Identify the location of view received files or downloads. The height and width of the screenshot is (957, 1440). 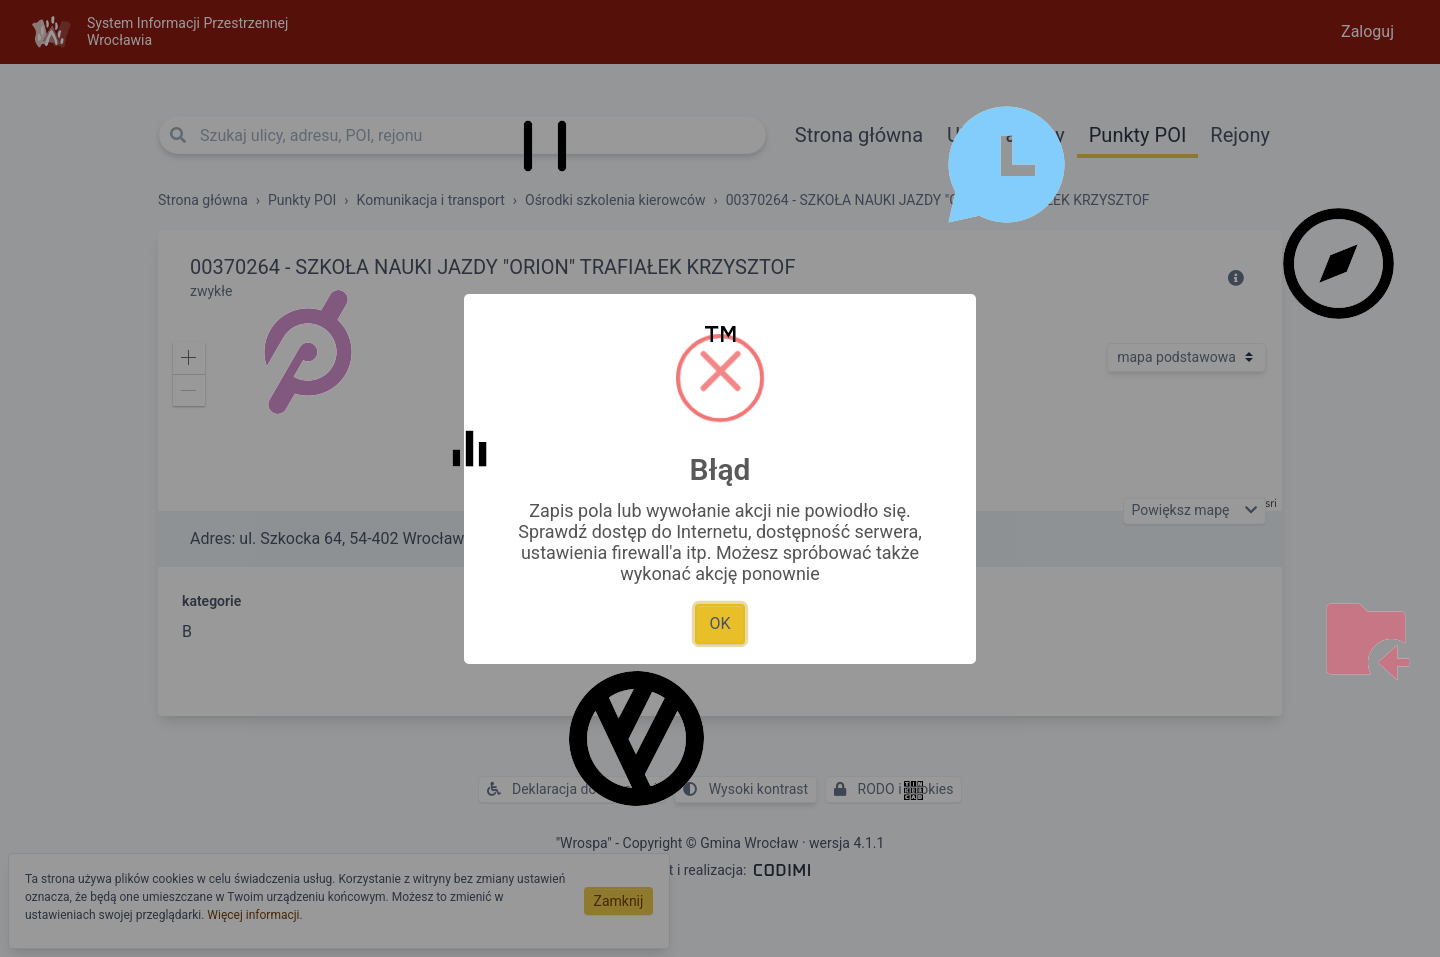
(1366, 639).